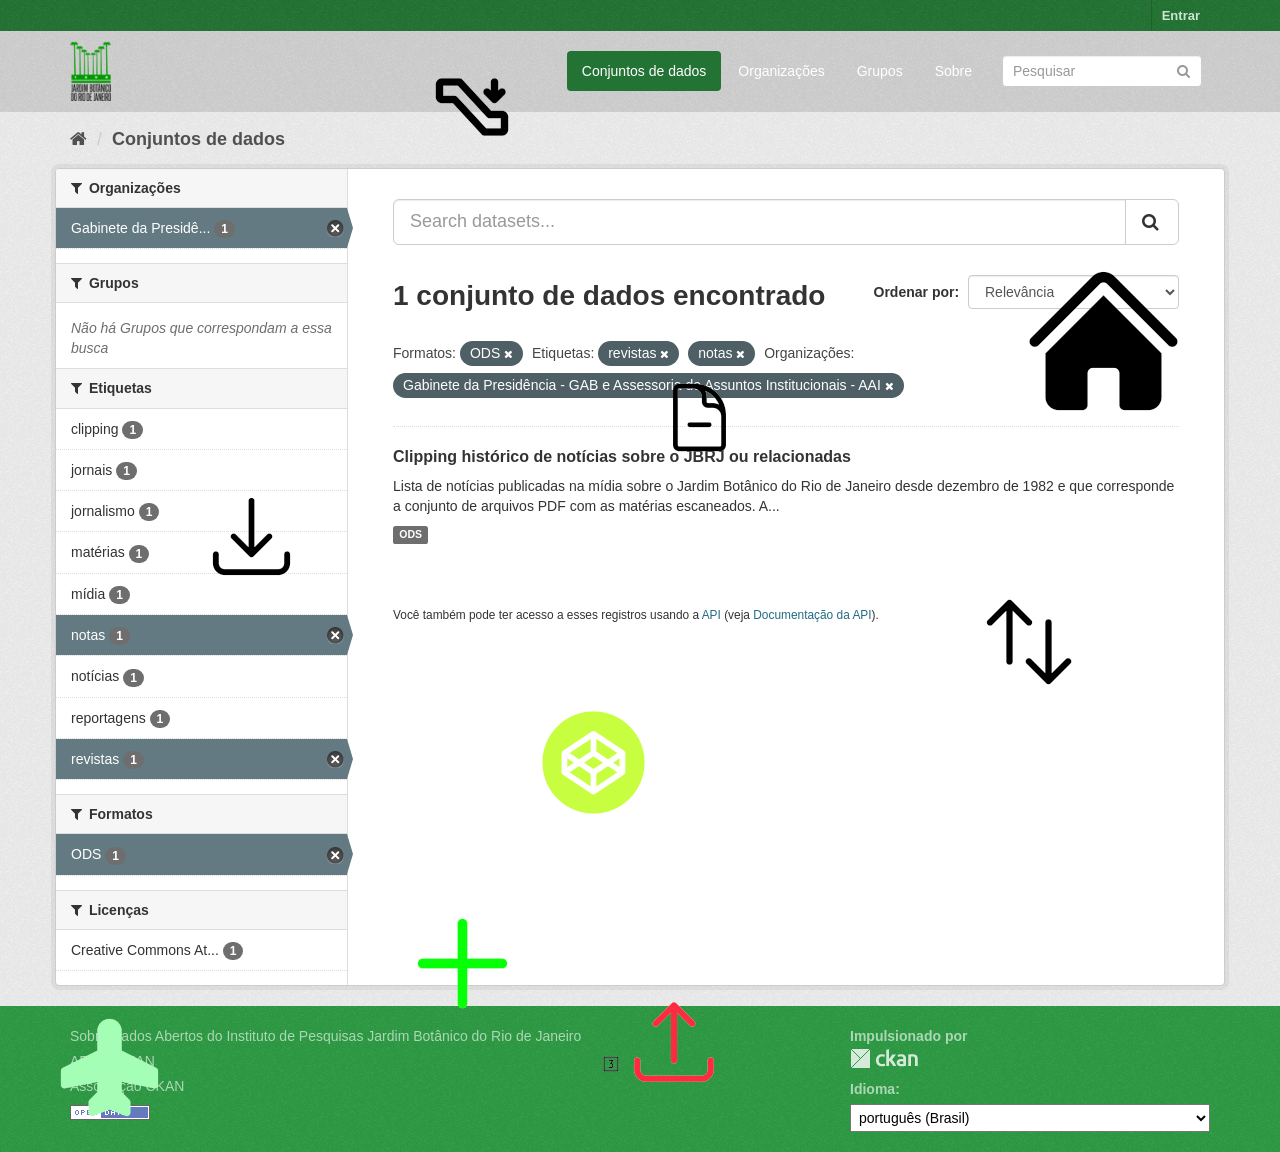  What do you see at coordinates (109, 1067) in the screenshot?
I see `enable airplane mode` at bounding box center [109, 1067].